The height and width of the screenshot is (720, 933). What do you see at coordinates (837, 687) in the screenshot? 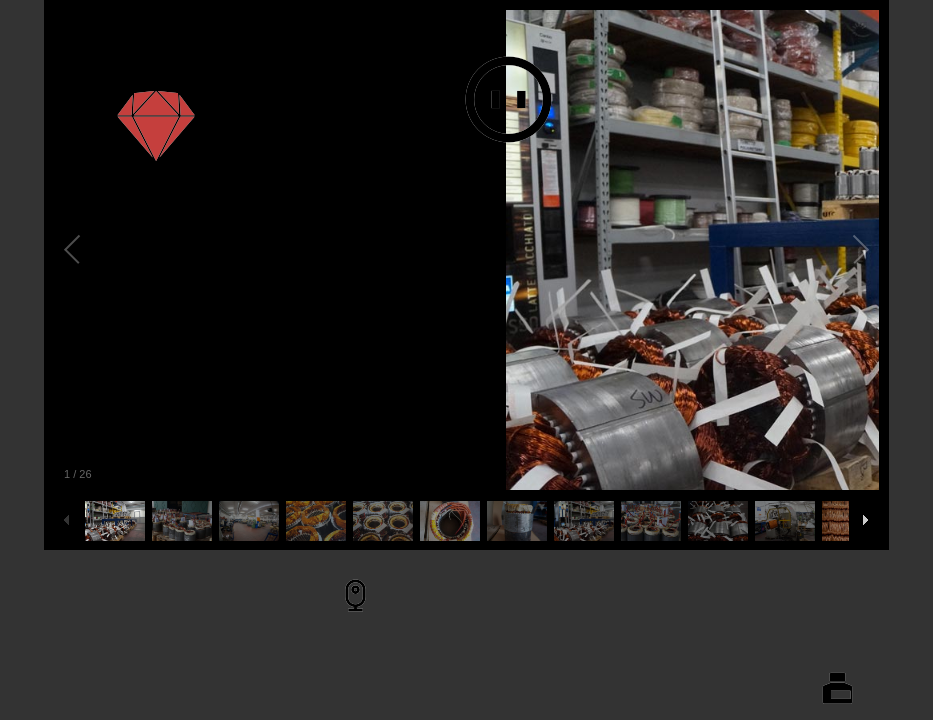
I see `access drawing or illustration tools` at bounding box center [837, 687].